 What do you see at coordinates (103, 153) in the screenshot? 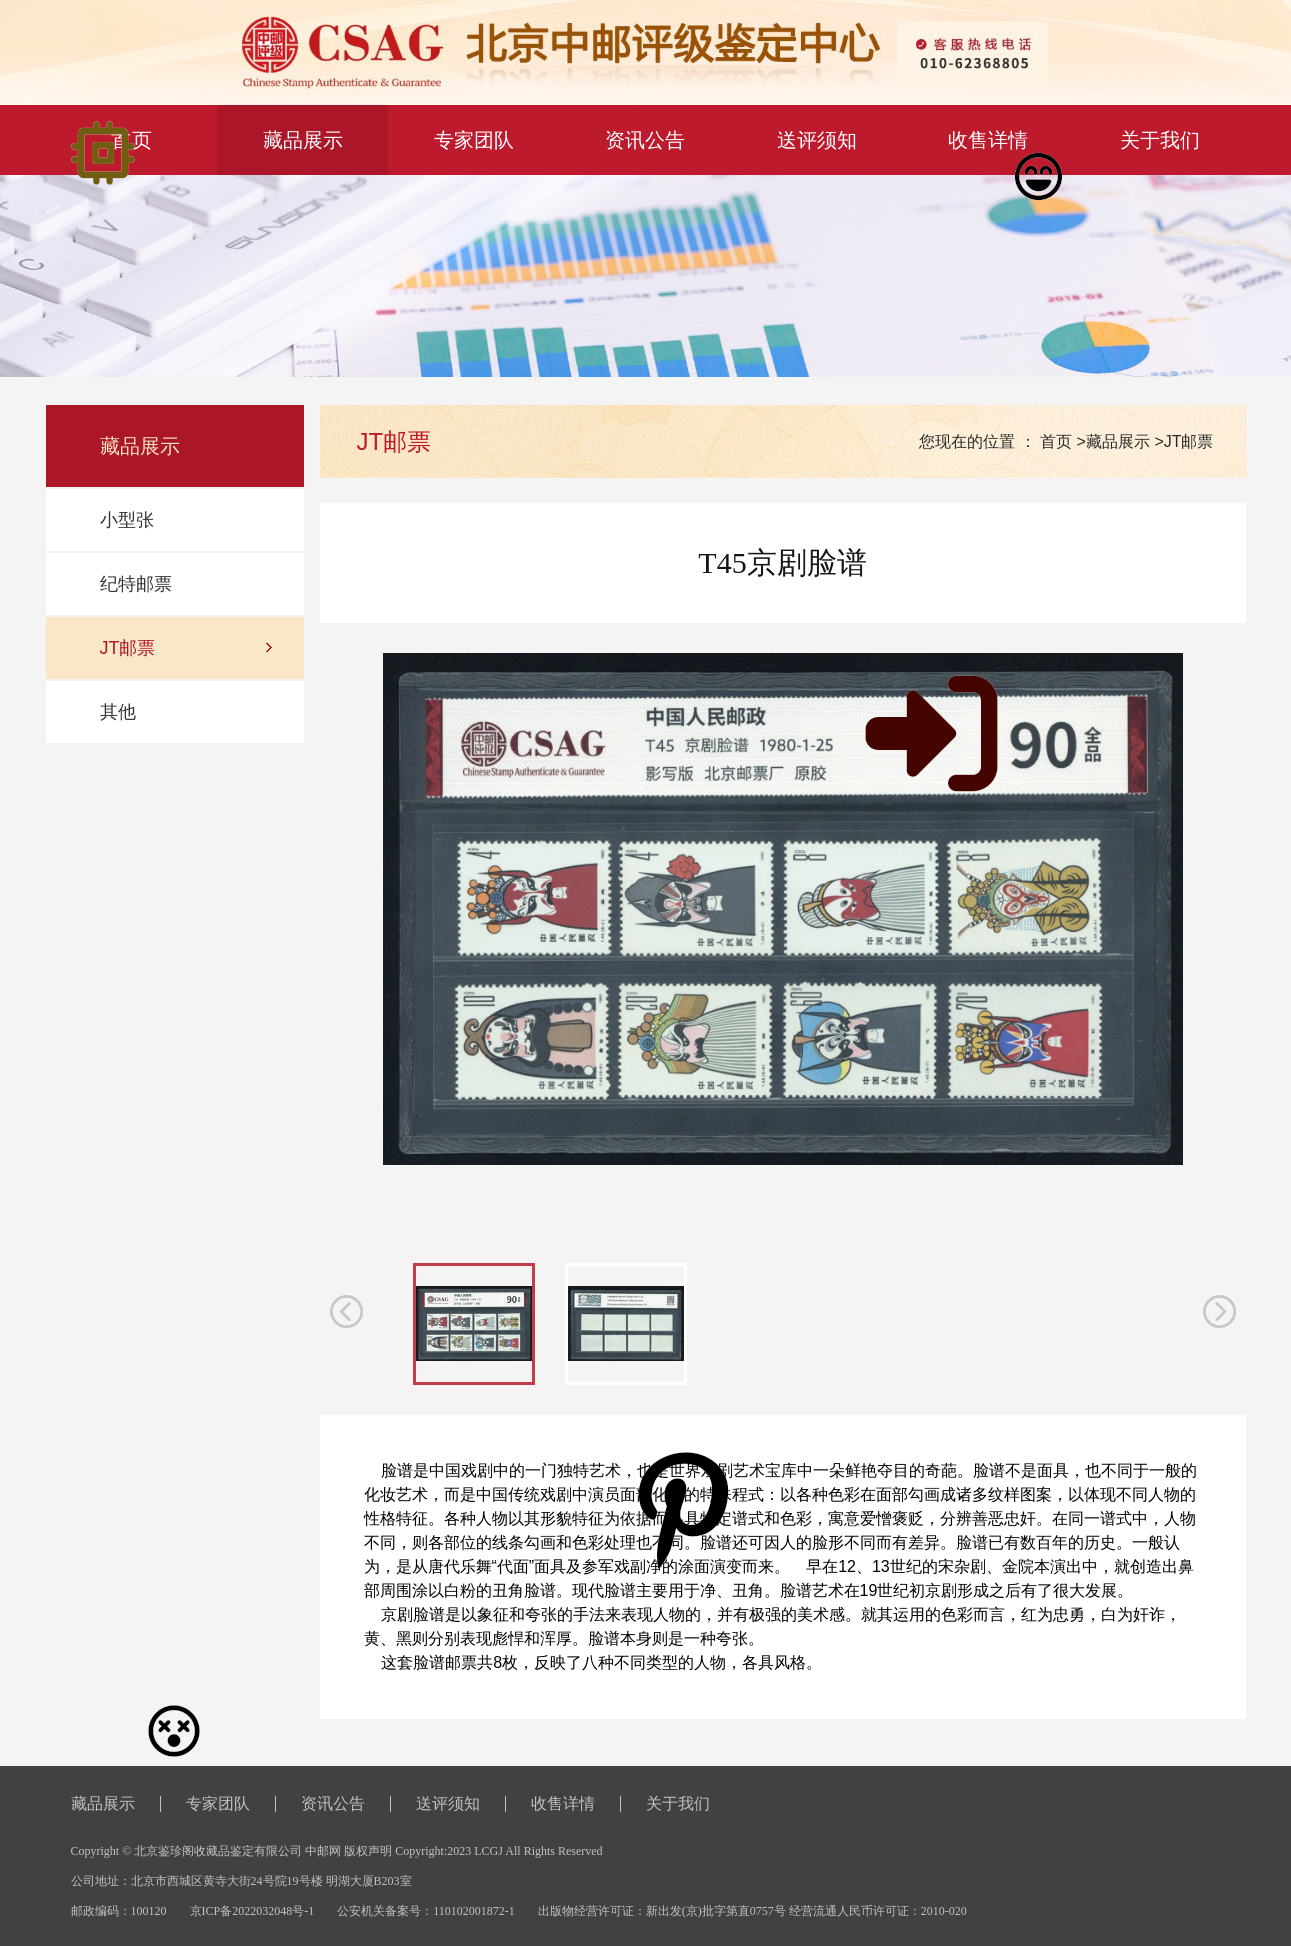
I see `view system performance or processor usage` at bounding box center [103, 153].